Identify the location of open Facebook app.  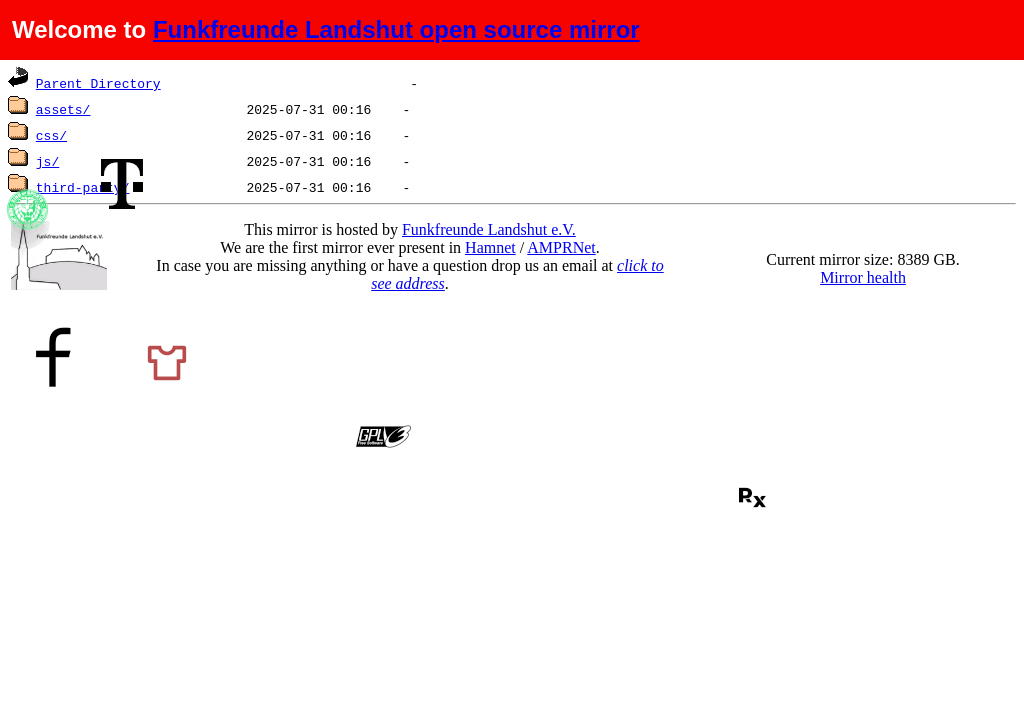
(52, 360).